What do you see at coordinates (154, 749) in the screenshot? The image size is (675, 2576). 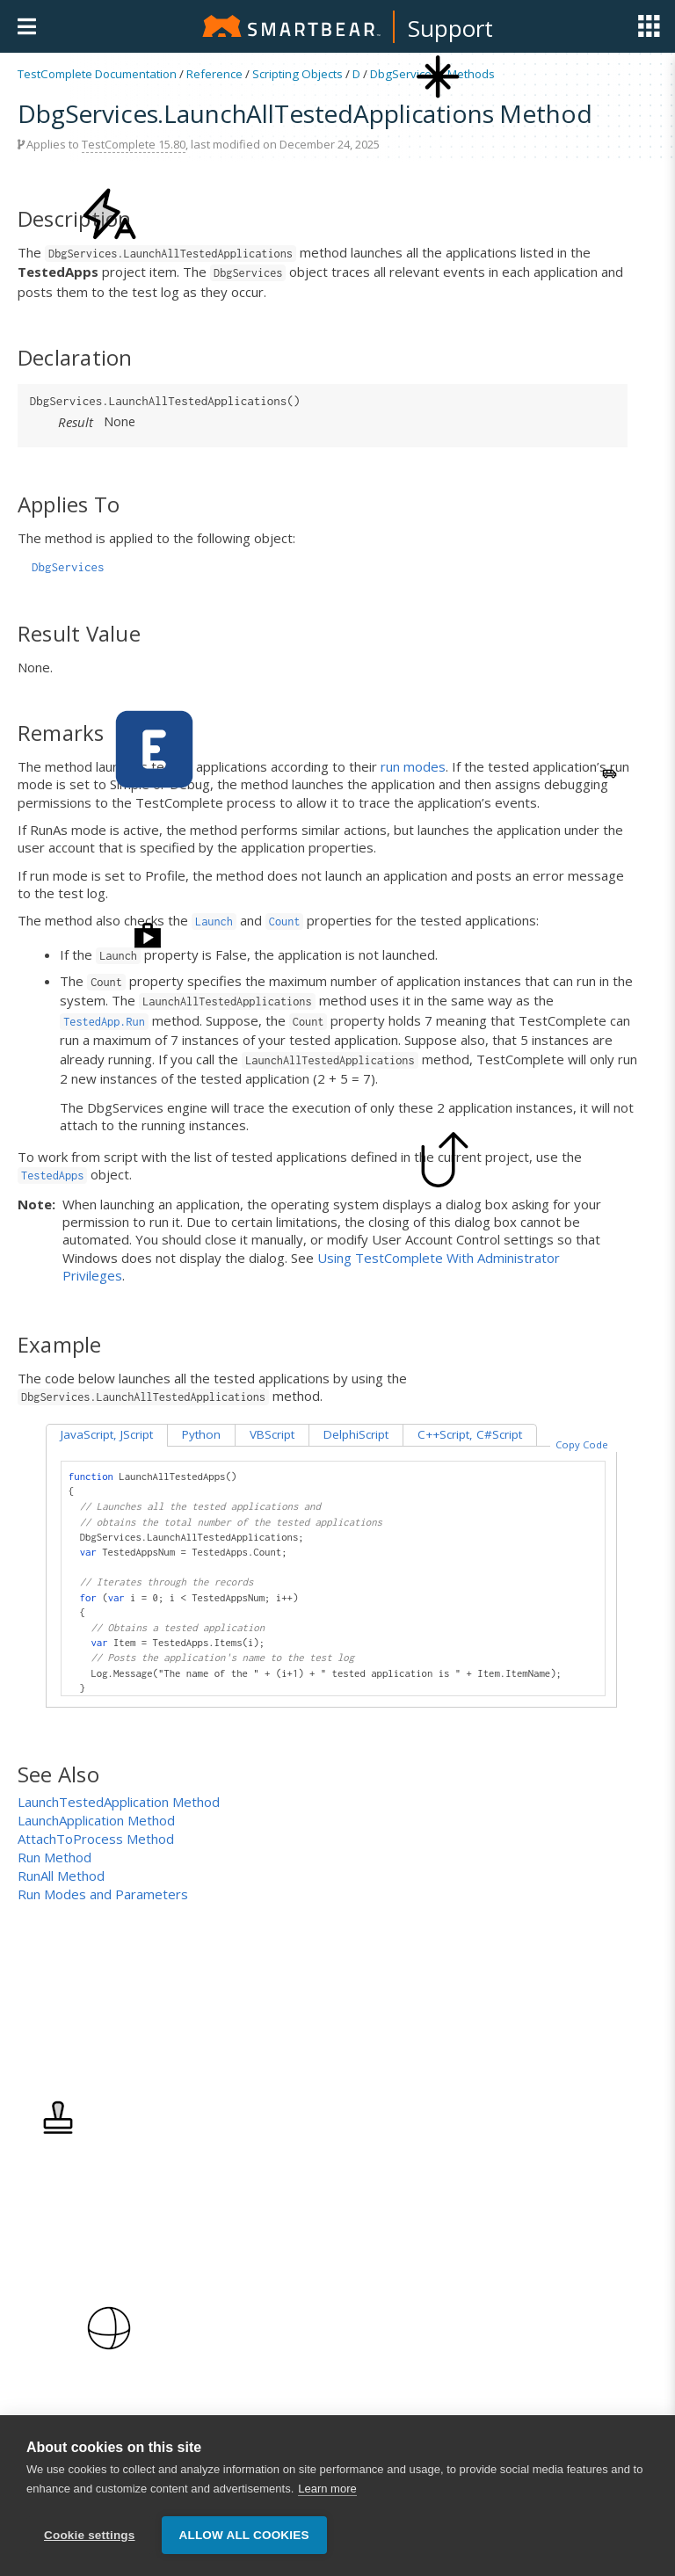 I see `indicates an "E" rating or classification` at bounding box center [154, 749].